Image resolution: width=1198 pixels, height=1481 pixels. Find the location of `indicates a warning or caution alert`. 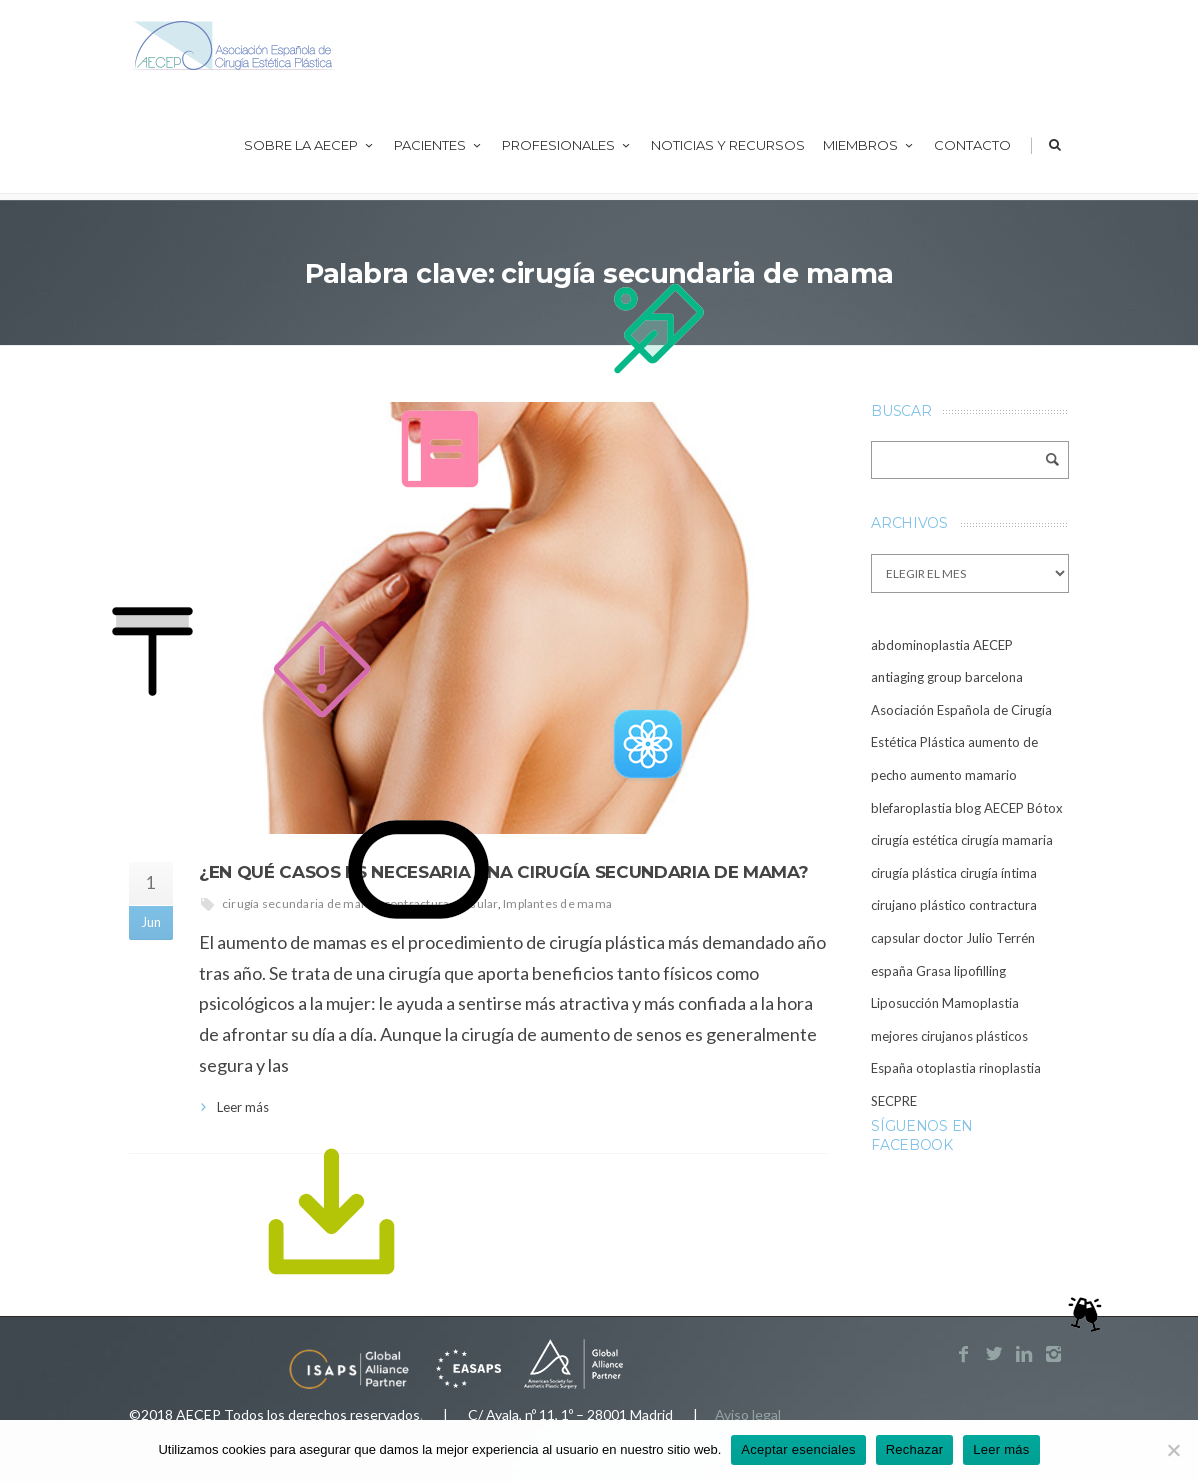

indicates a warning or caution alert is located at coordinates (322, 669).